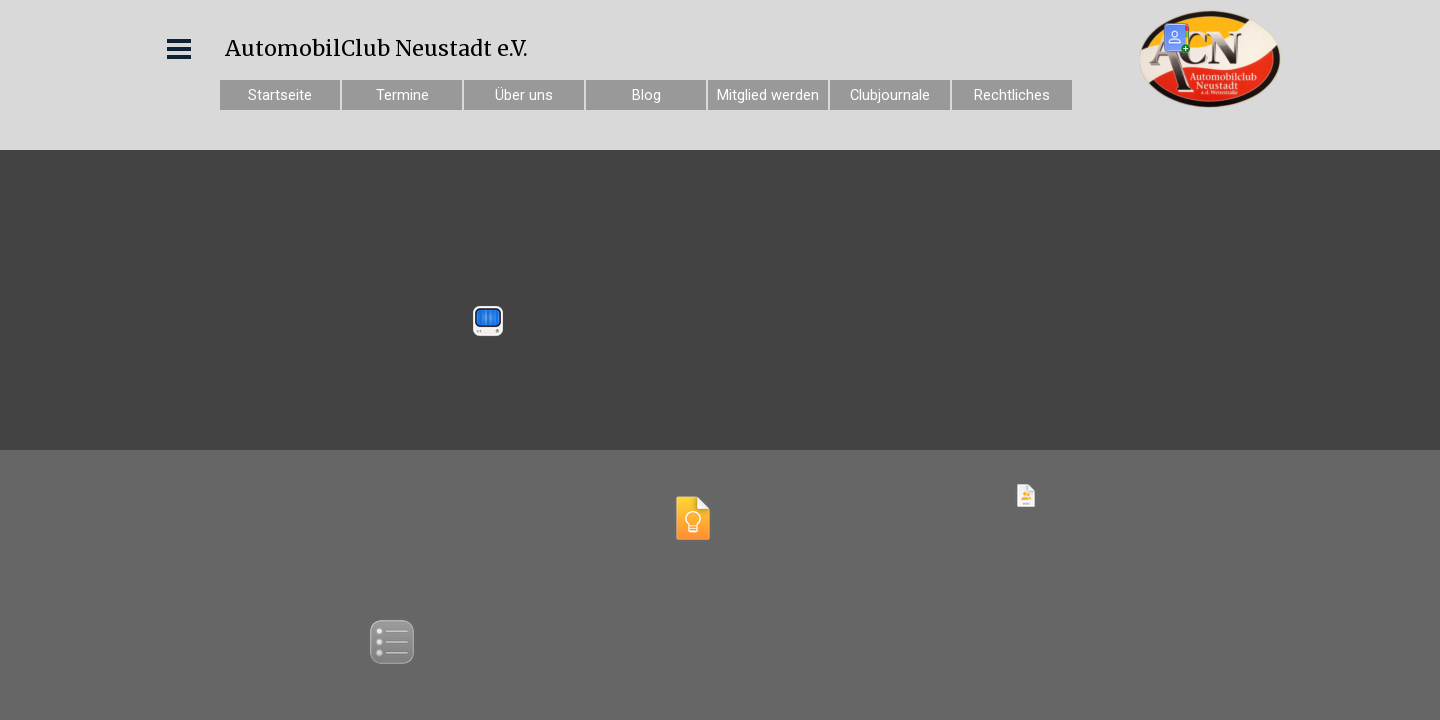 Image resolution: width=1440 pixels, height=720 pixels. What do you see at coordinates (1176, 37) in the screenshot?
I see `add a new contact` at bounding box center [1176, 37].